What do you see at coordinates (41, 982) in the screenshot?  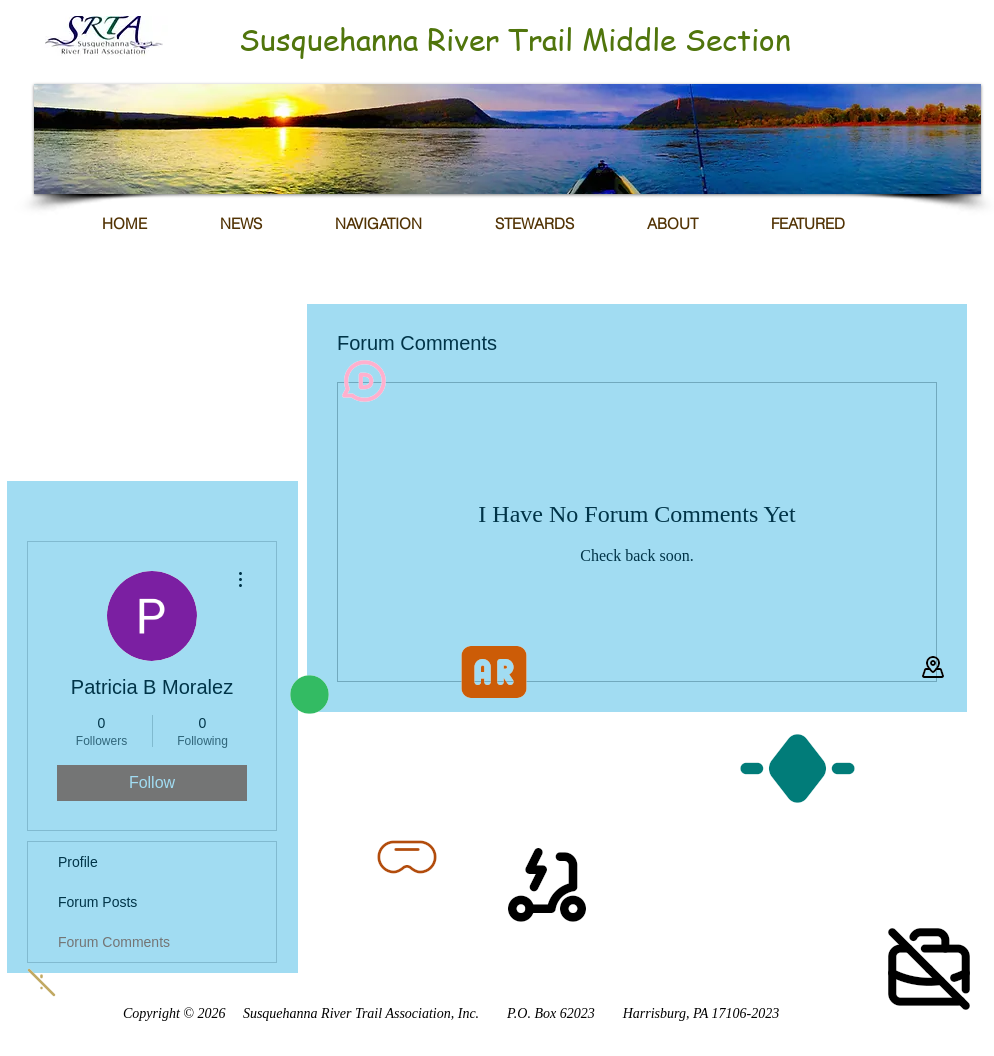 I see `alerts or notifications are disabled` at bounding box center [41, 982].